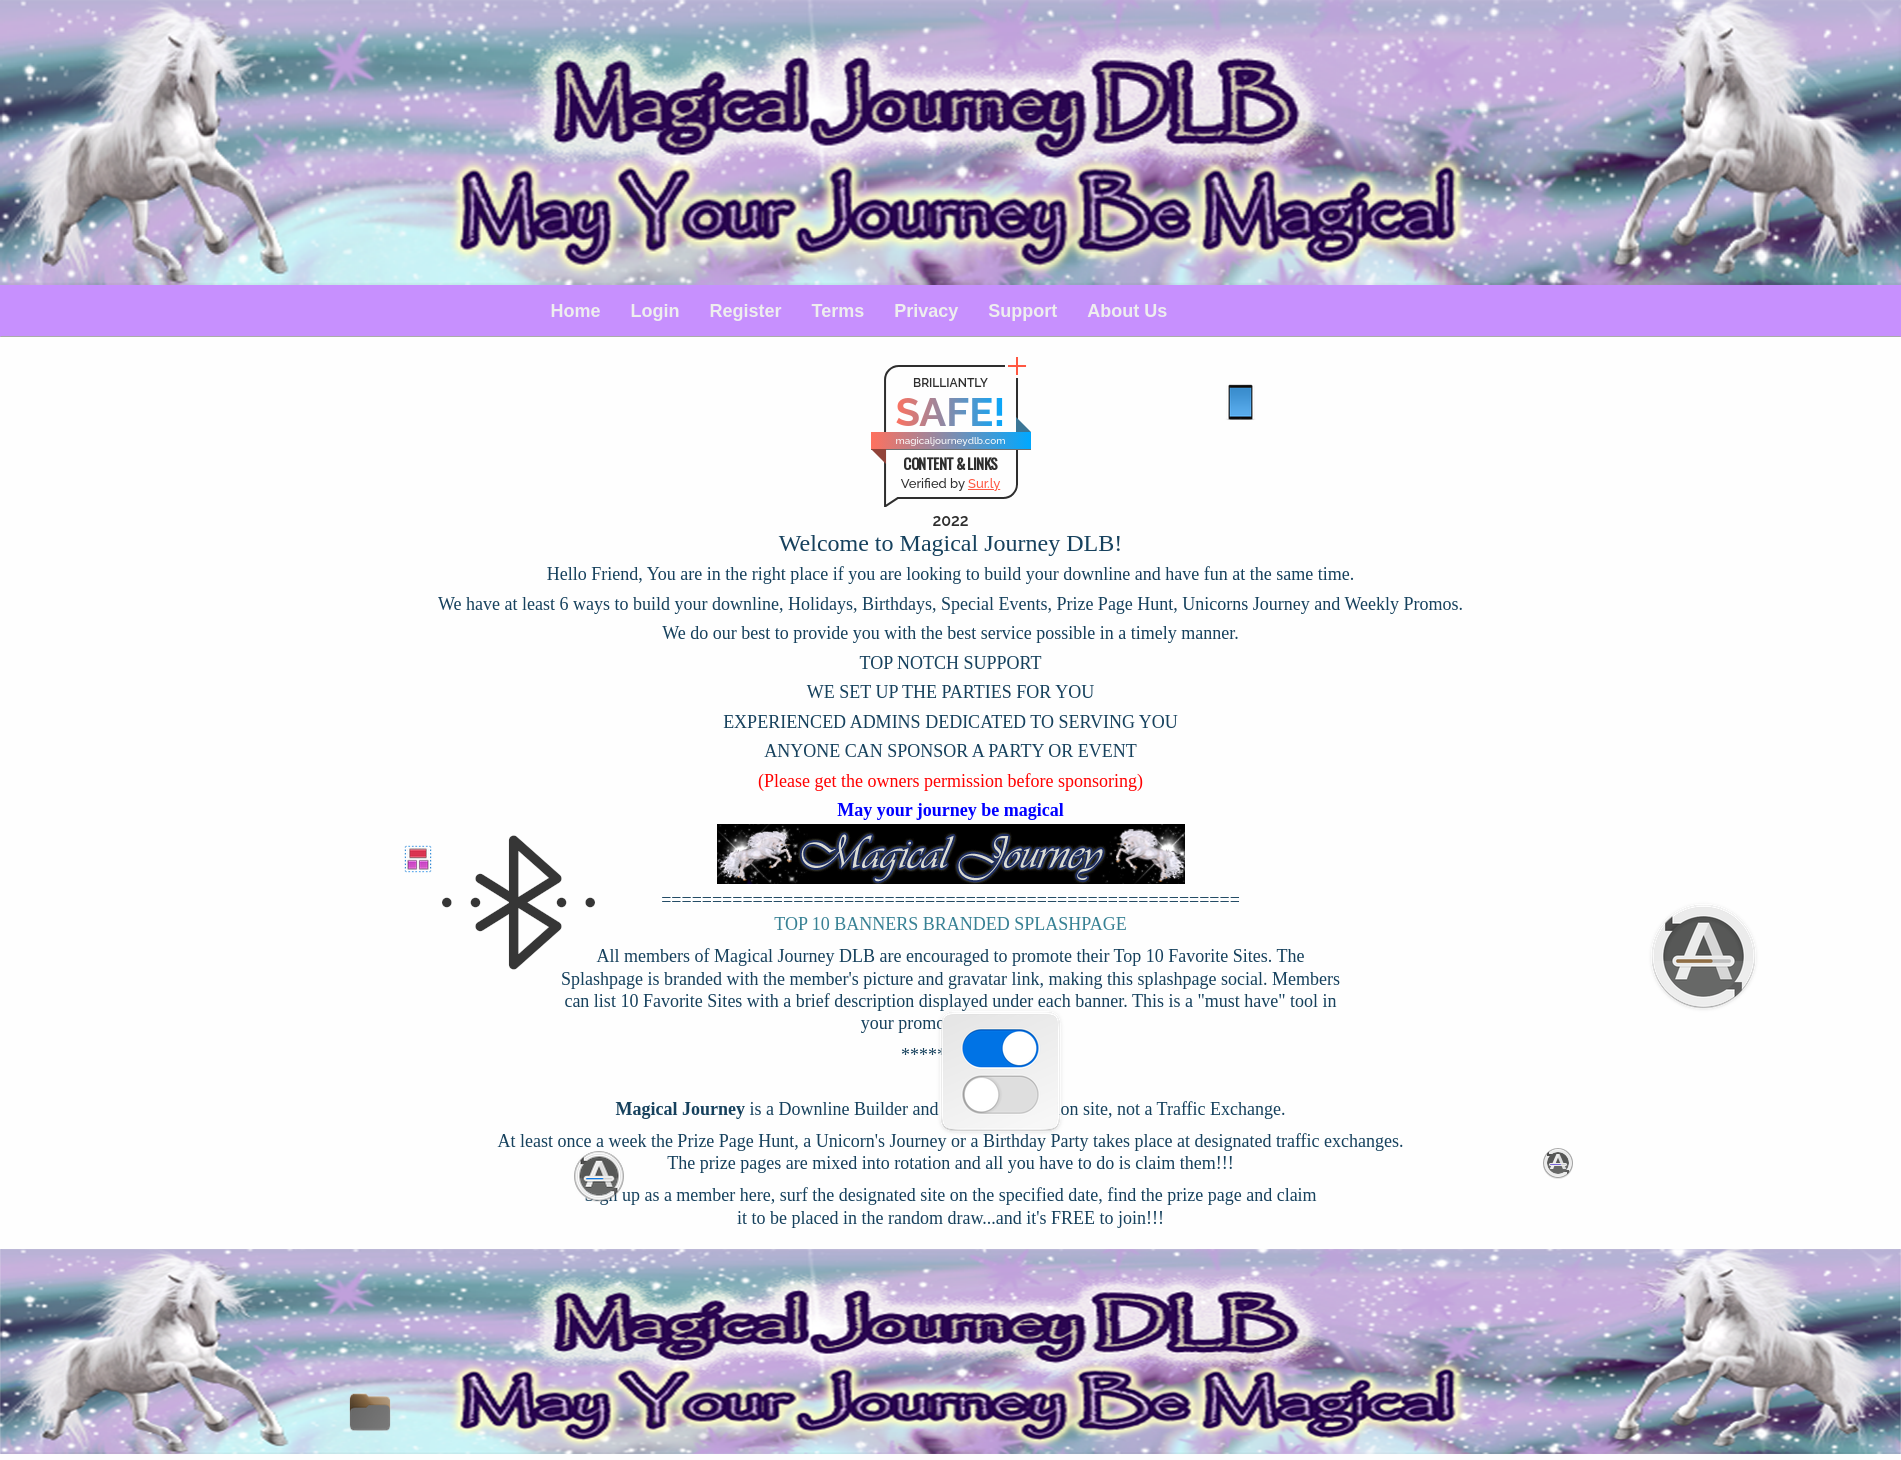  Describe the element at coordinates (518, 902) in the screenshot. I see `bluetooth is enabled and active` at that location.